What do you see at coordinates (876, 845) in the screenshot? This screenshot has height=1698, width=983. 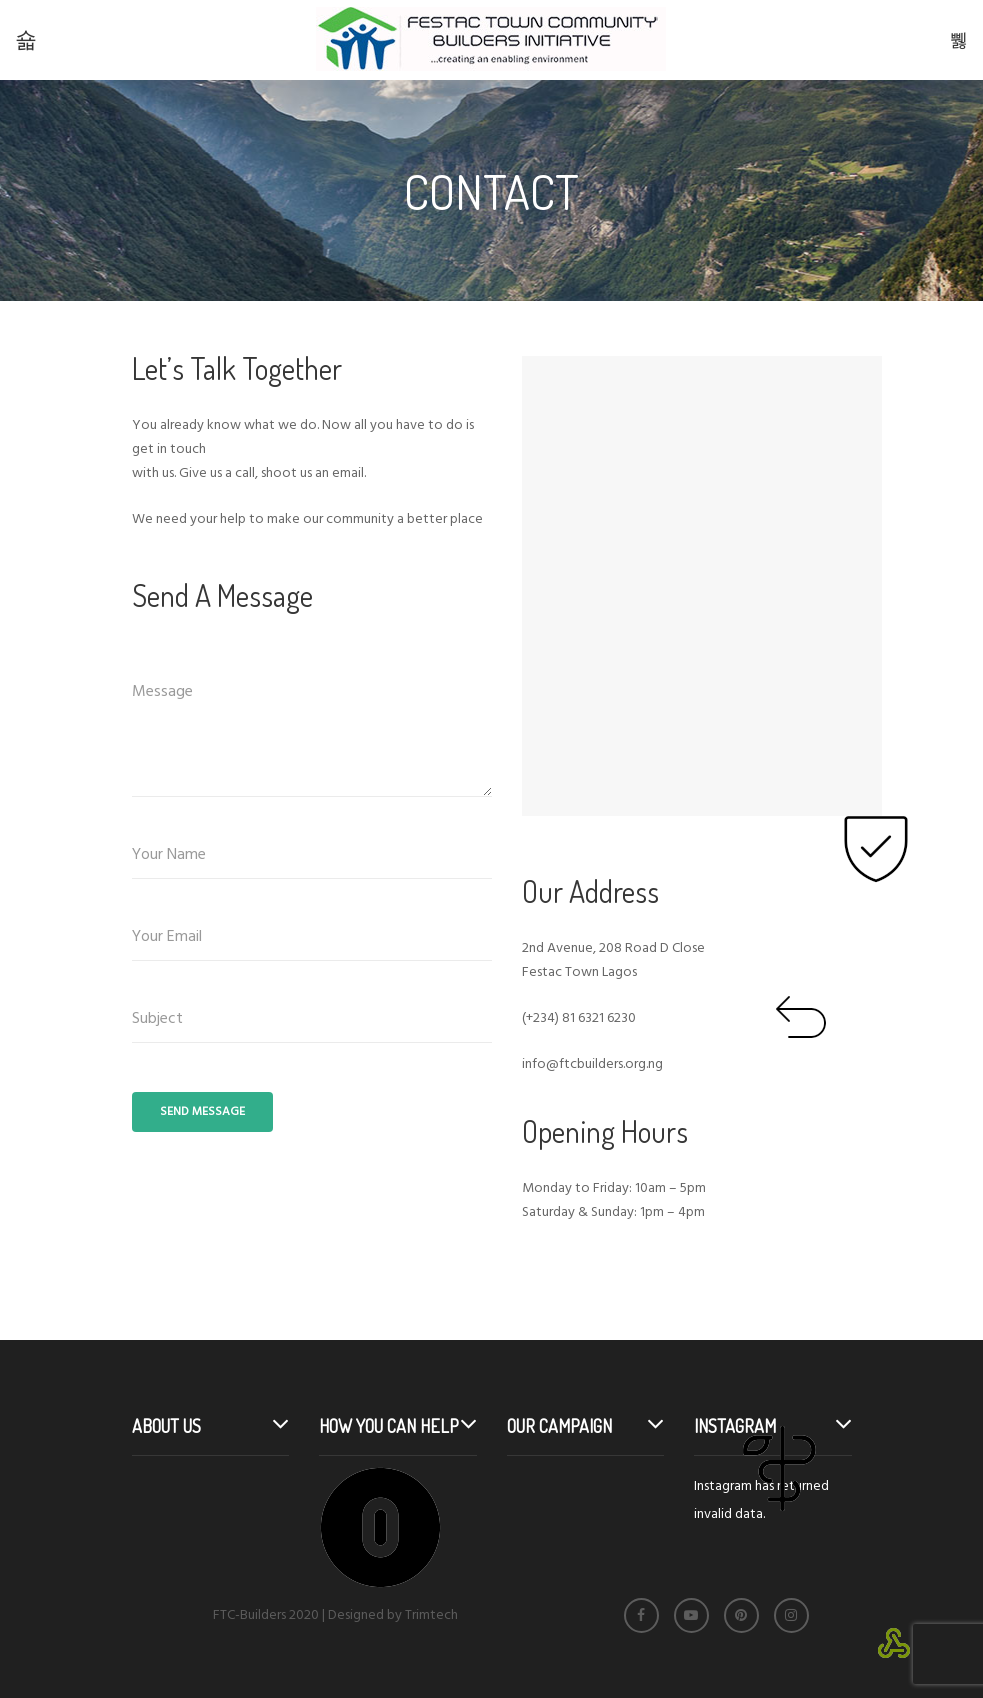 I see `indicates verified or secure status` at bounding box center [876, 845].